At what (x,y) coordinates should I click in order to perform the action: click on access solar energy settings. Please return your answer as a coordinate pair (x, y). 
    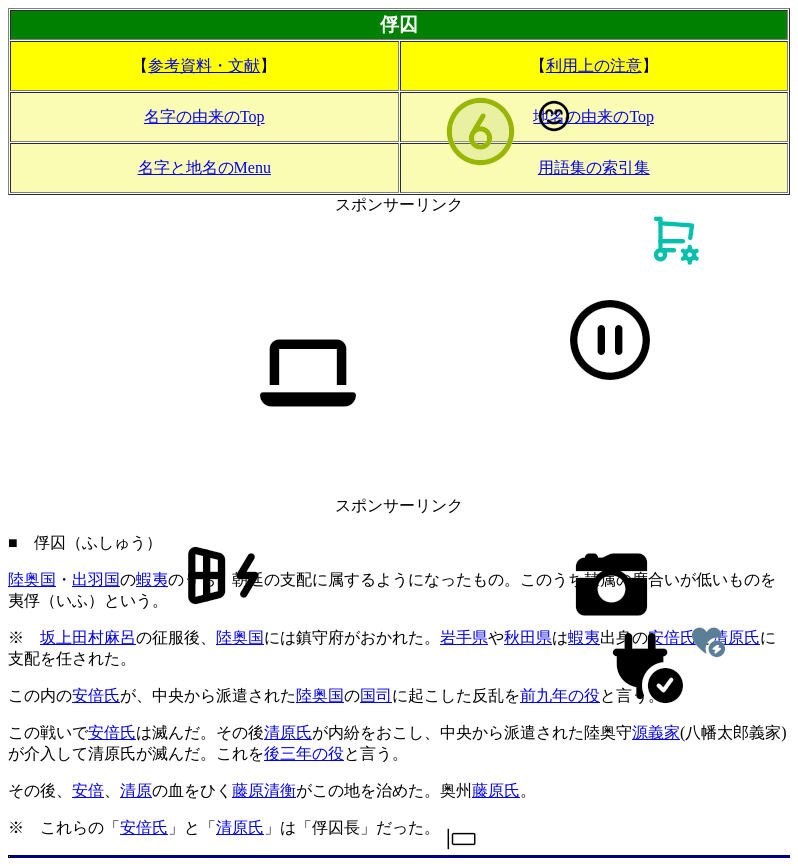
    Looking at the image, I should click on (221, 575).